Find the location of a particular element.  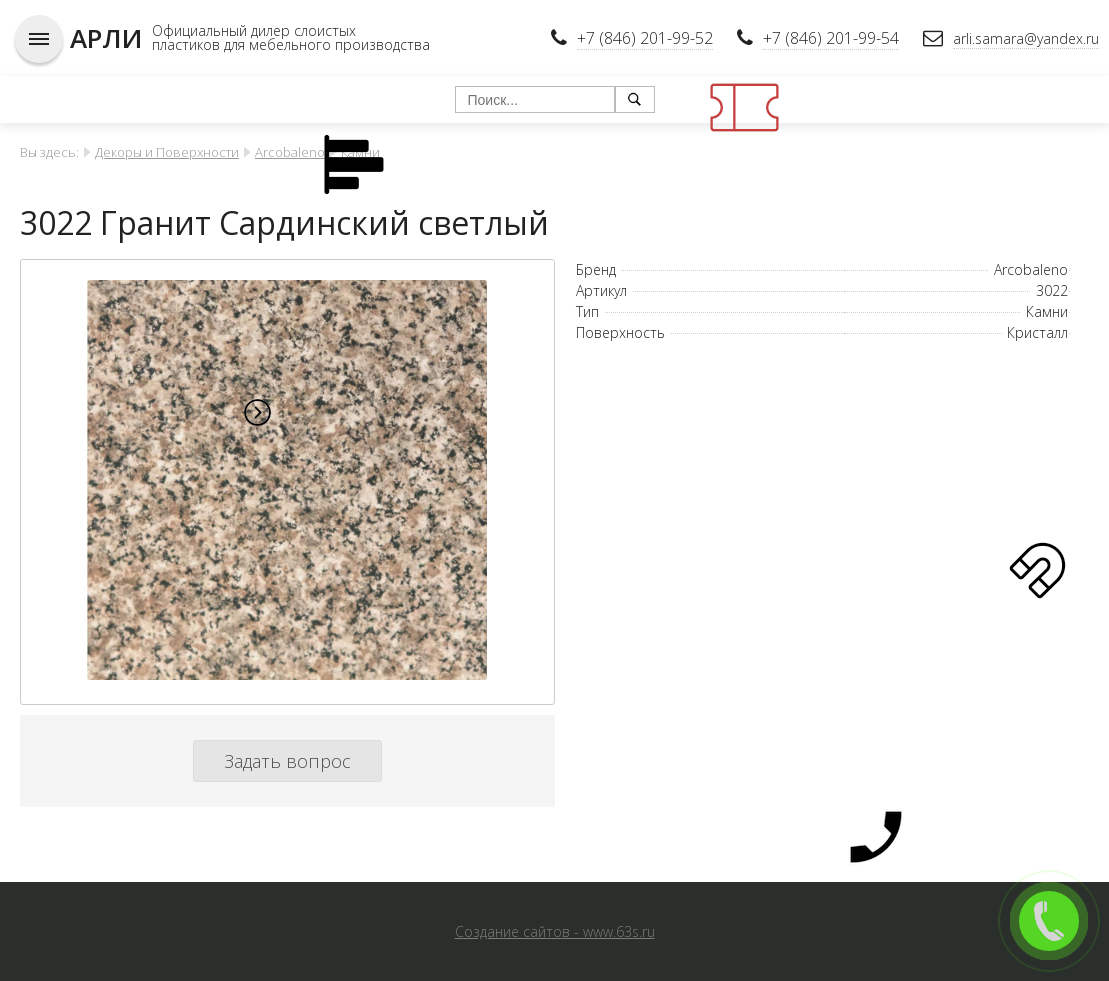

activate magnetic snap or alignment tool is located at coordinates (1038, 569).